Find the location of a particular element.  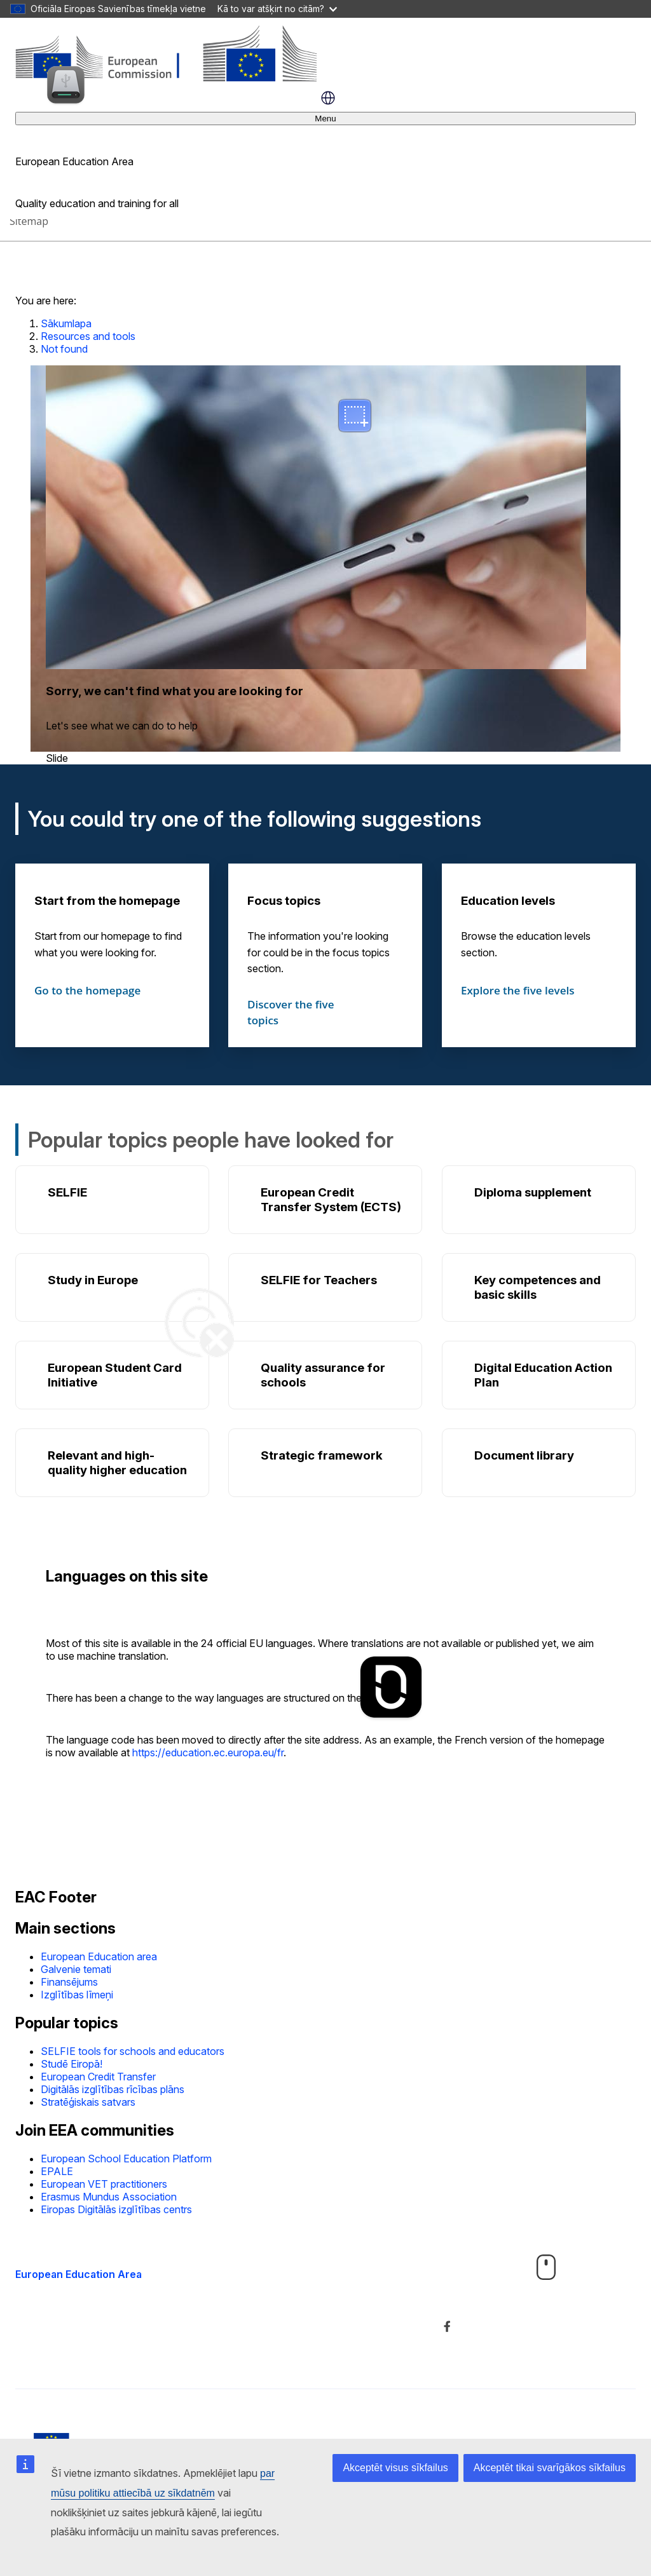

create a bootable USB drive is located at coordinates (65, 85).